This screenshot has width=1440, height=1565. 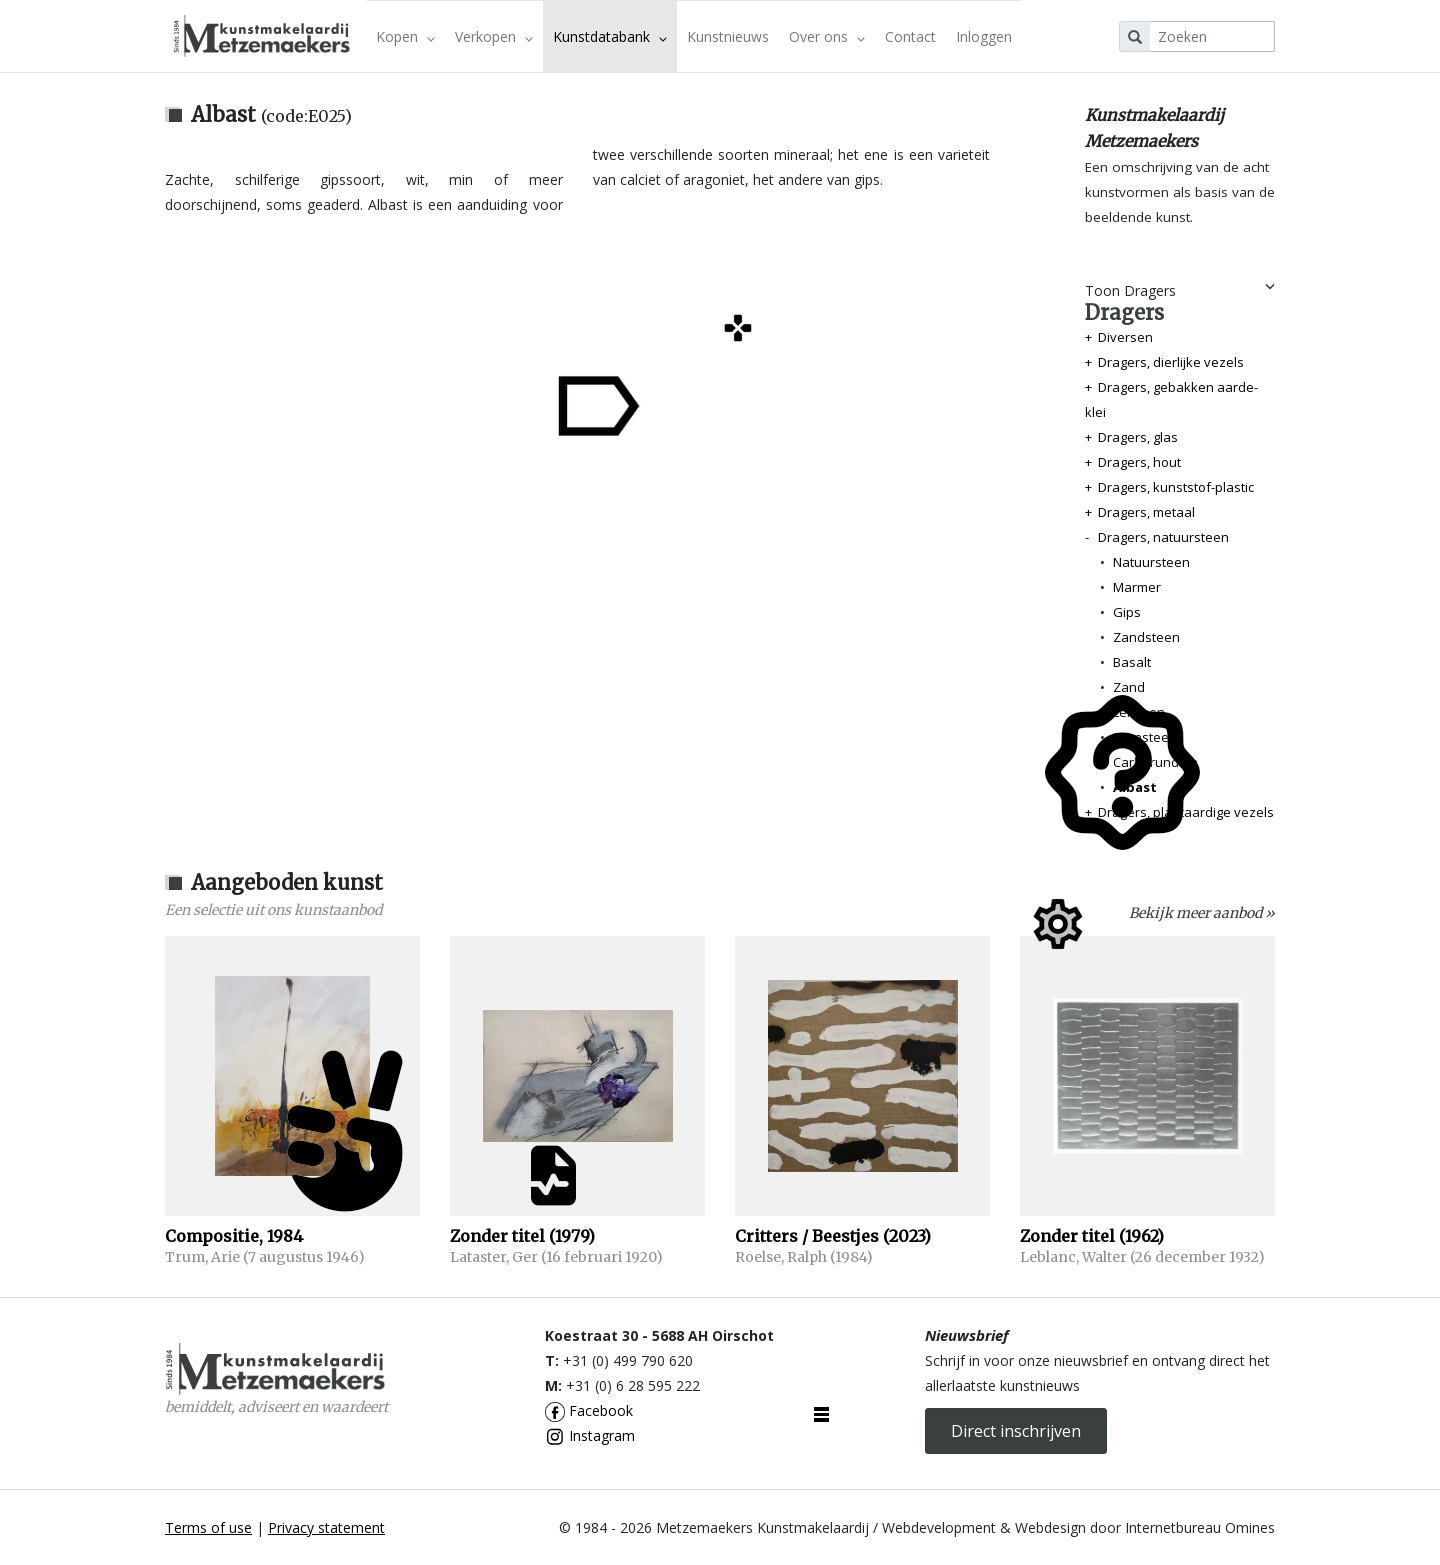 I want to click on access gaming features or settings, so click(x=738, y=328).